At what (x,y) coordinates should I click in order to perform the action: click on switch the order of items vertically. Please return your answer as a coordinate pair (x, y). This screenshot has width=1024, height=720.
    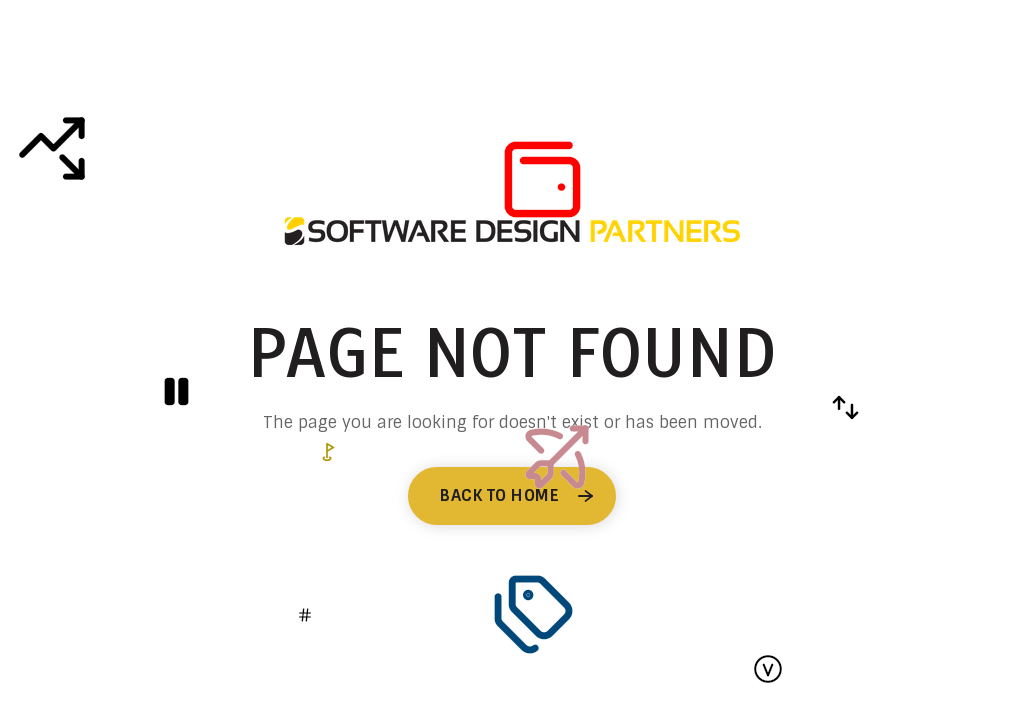
    Looking at the image, I should click on (845, 407).